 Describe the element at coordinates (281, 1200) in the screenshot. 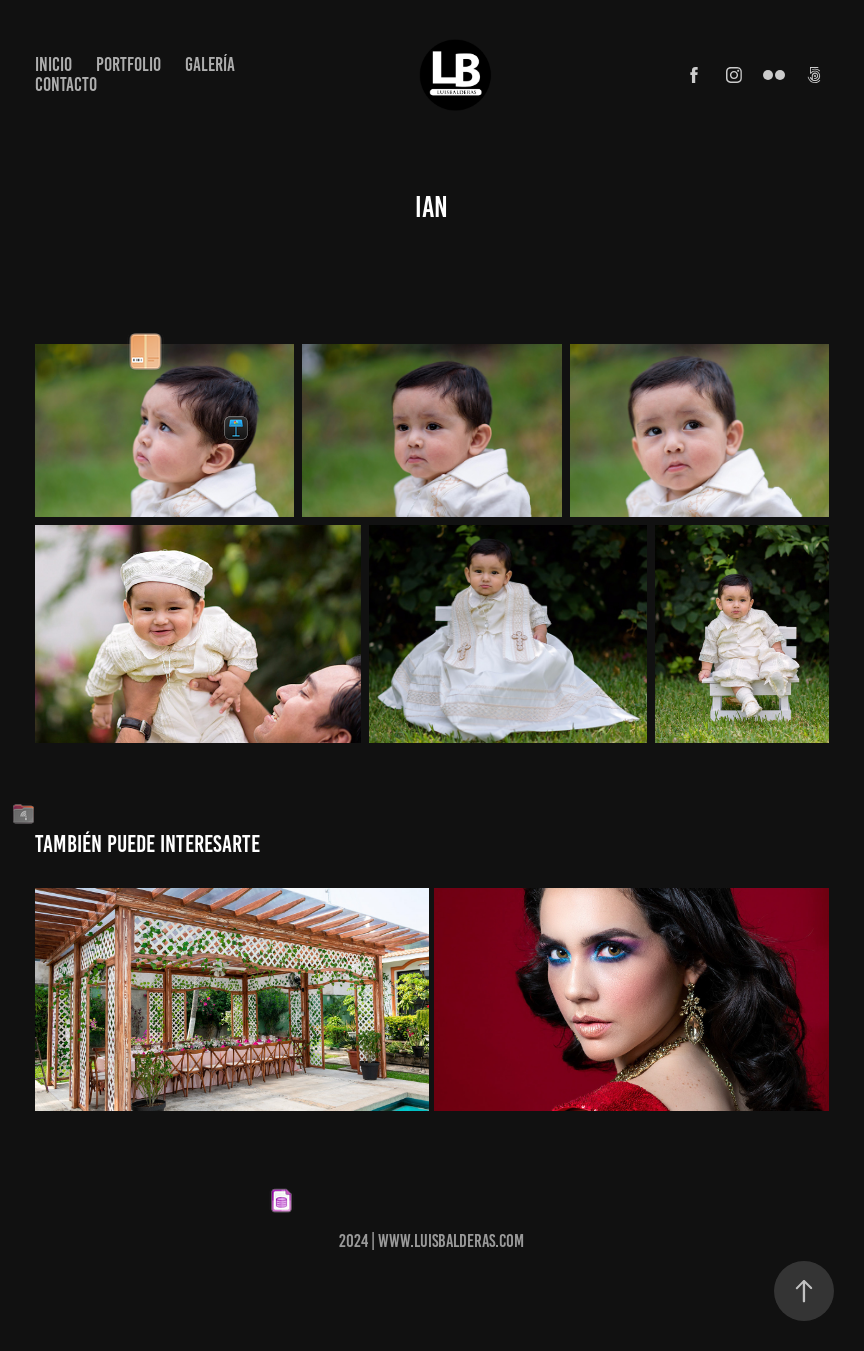

I see `a libreoffice base database file` at that location.